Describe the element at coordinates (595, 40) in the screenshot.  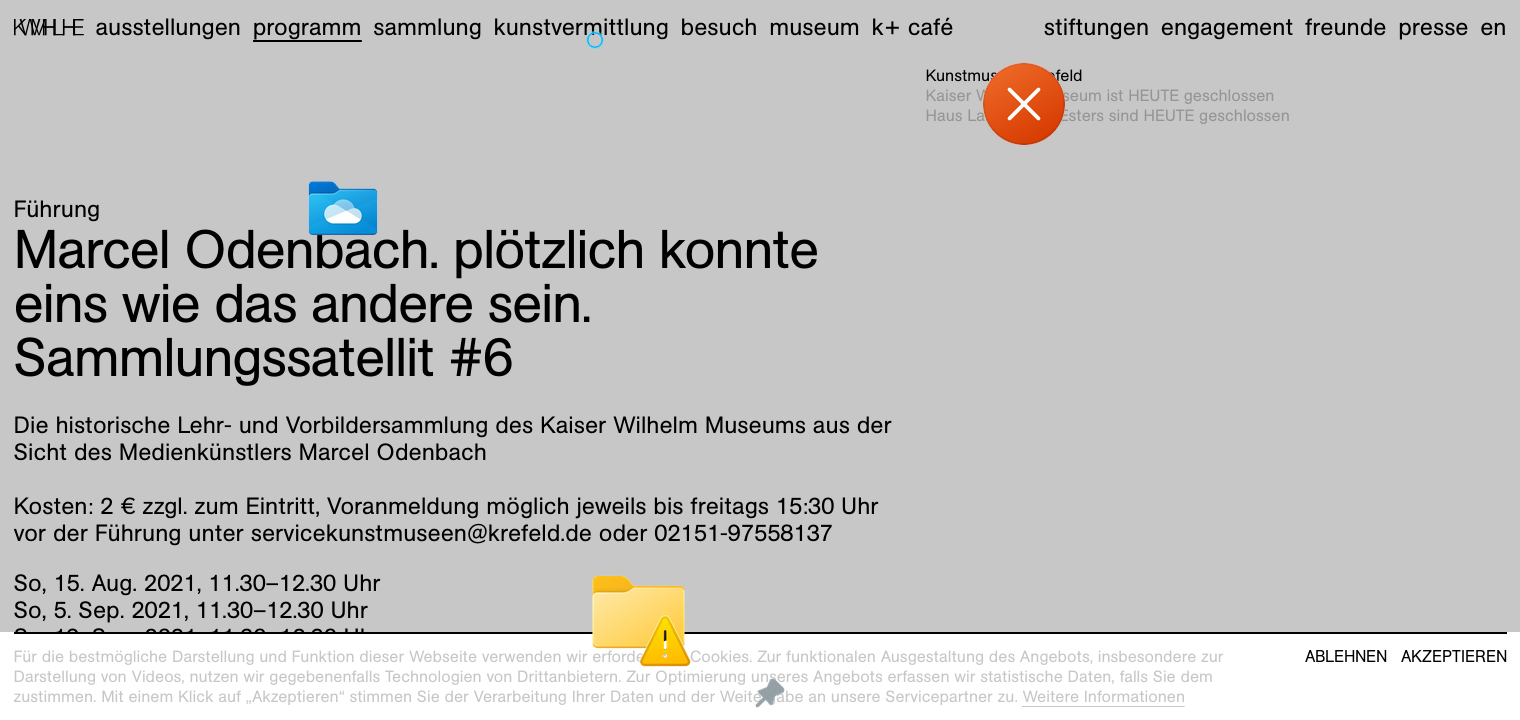
I see `open Microsoft Cortana voice assistant` at that location.